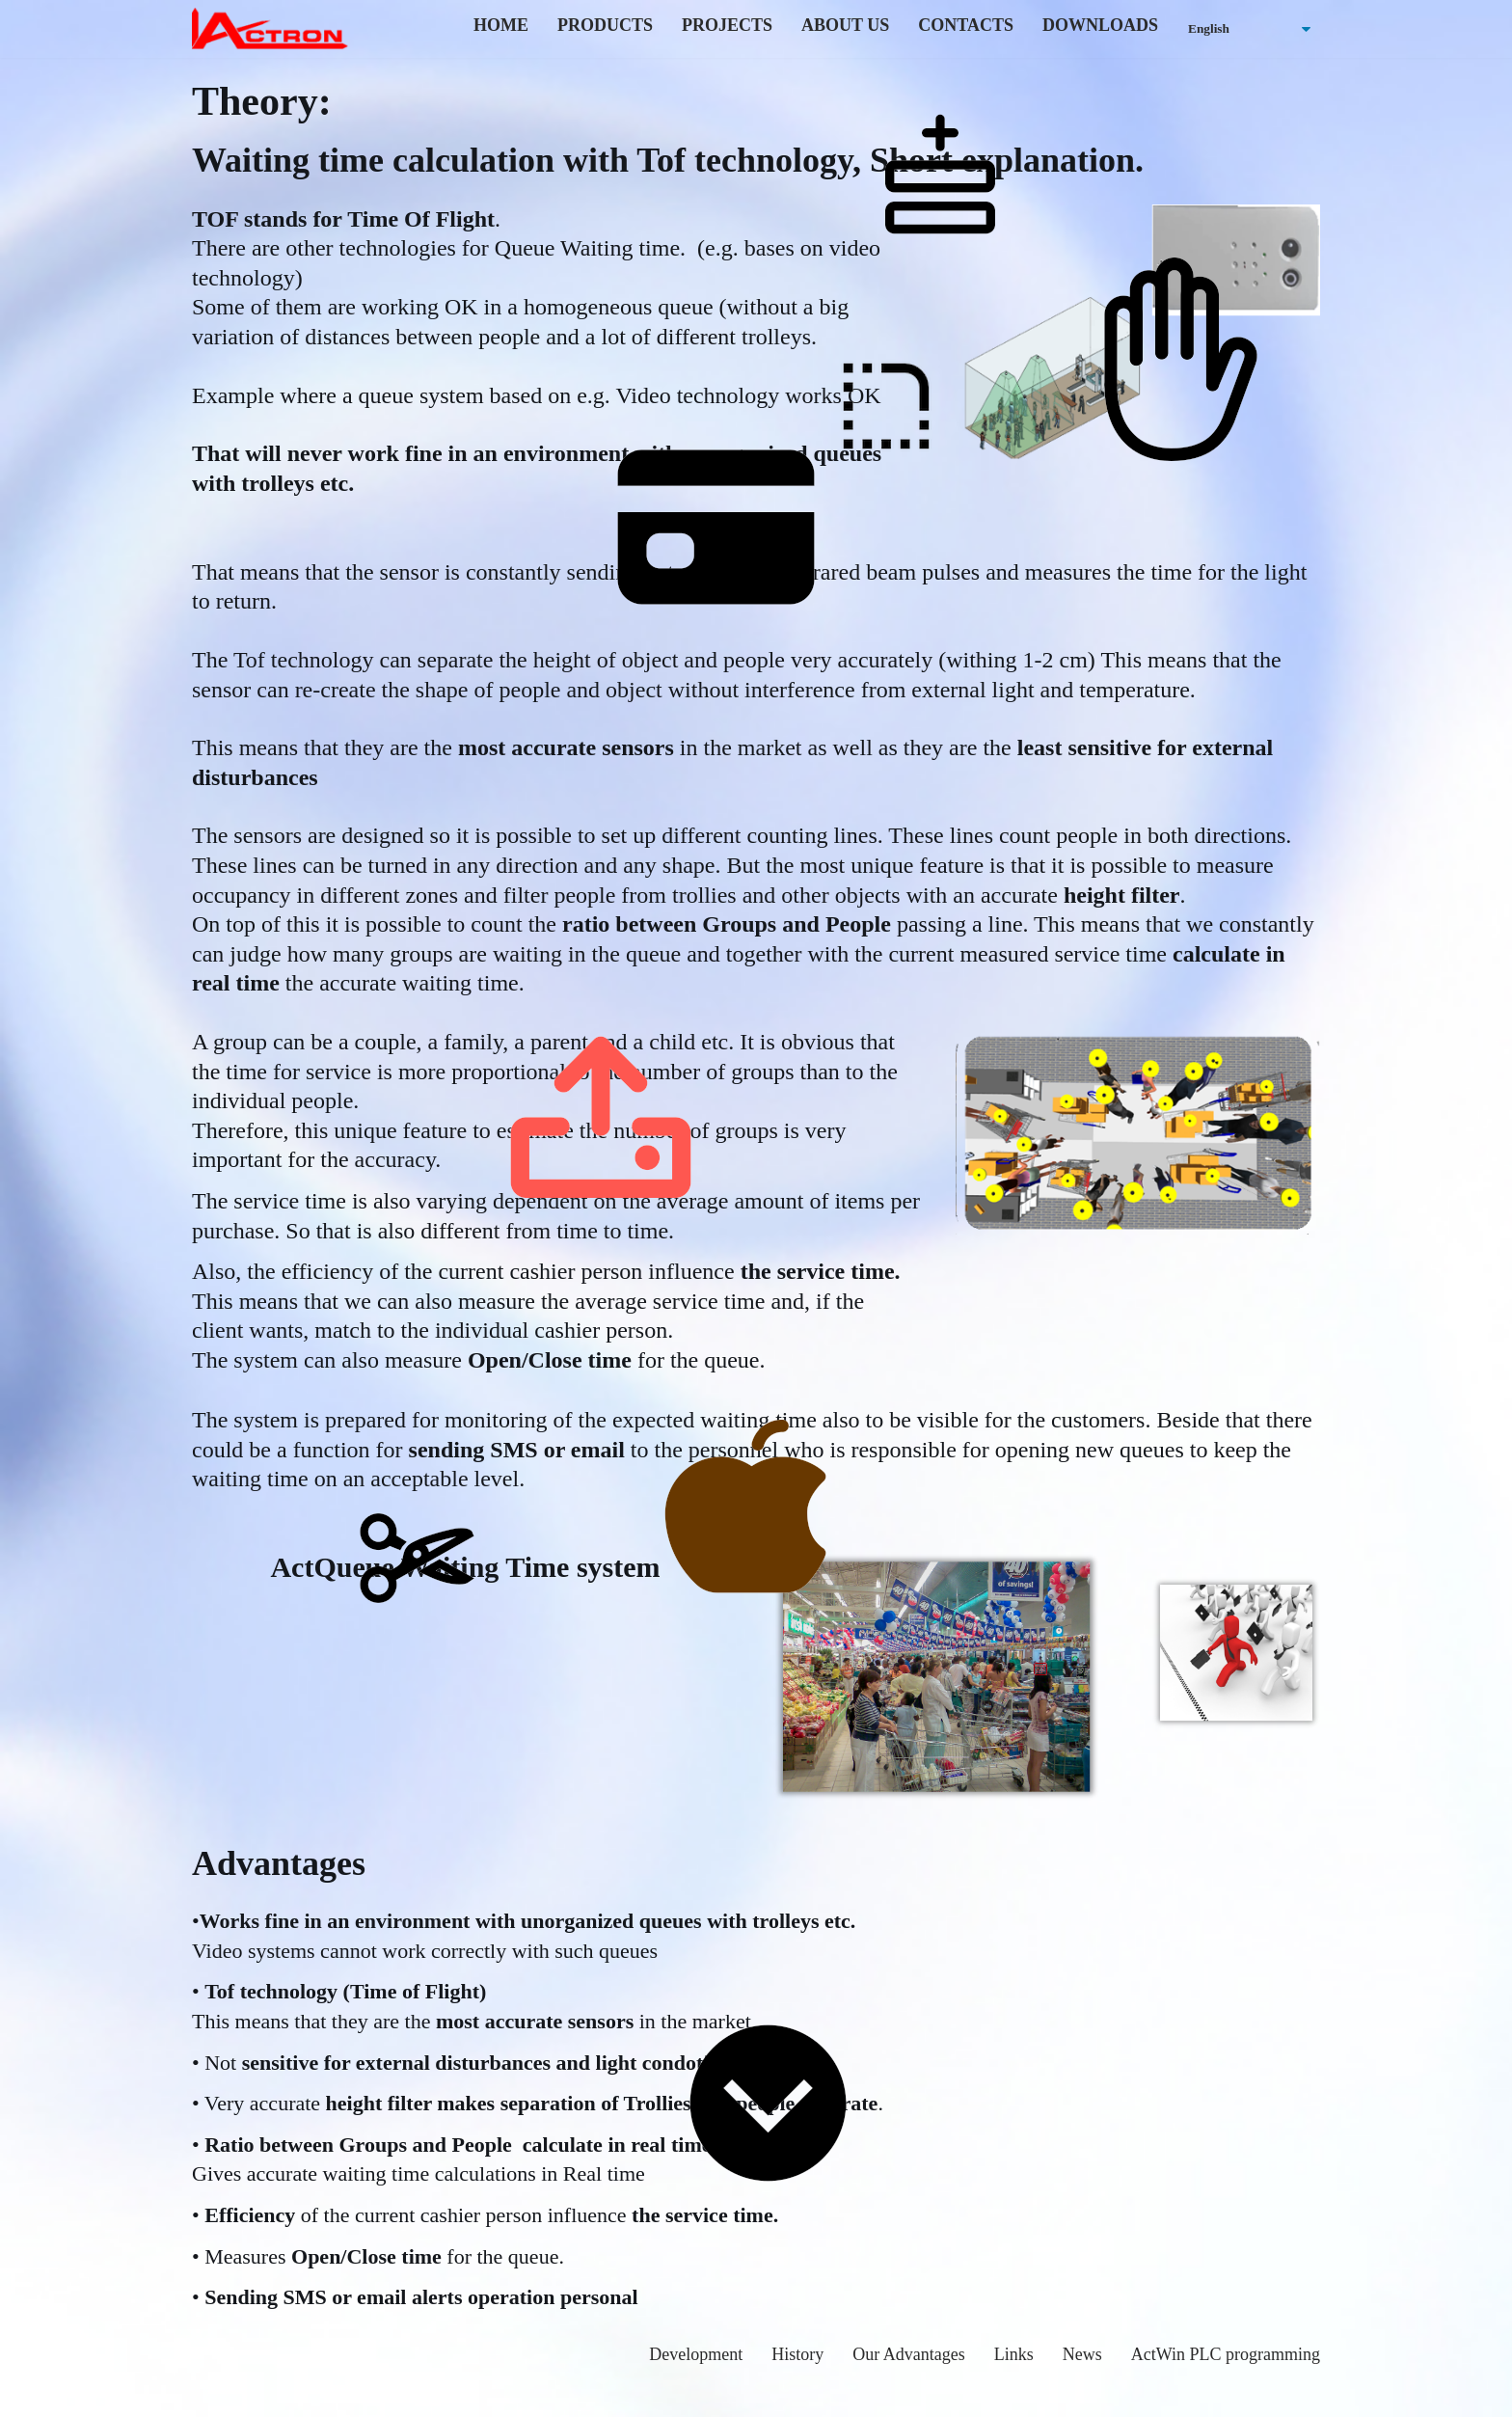 The height and width of the screenshot is (2417, 1512). Describe the element at coordinates (1180, 359) in the screenshot. I see `stop or halt an action` at that location.